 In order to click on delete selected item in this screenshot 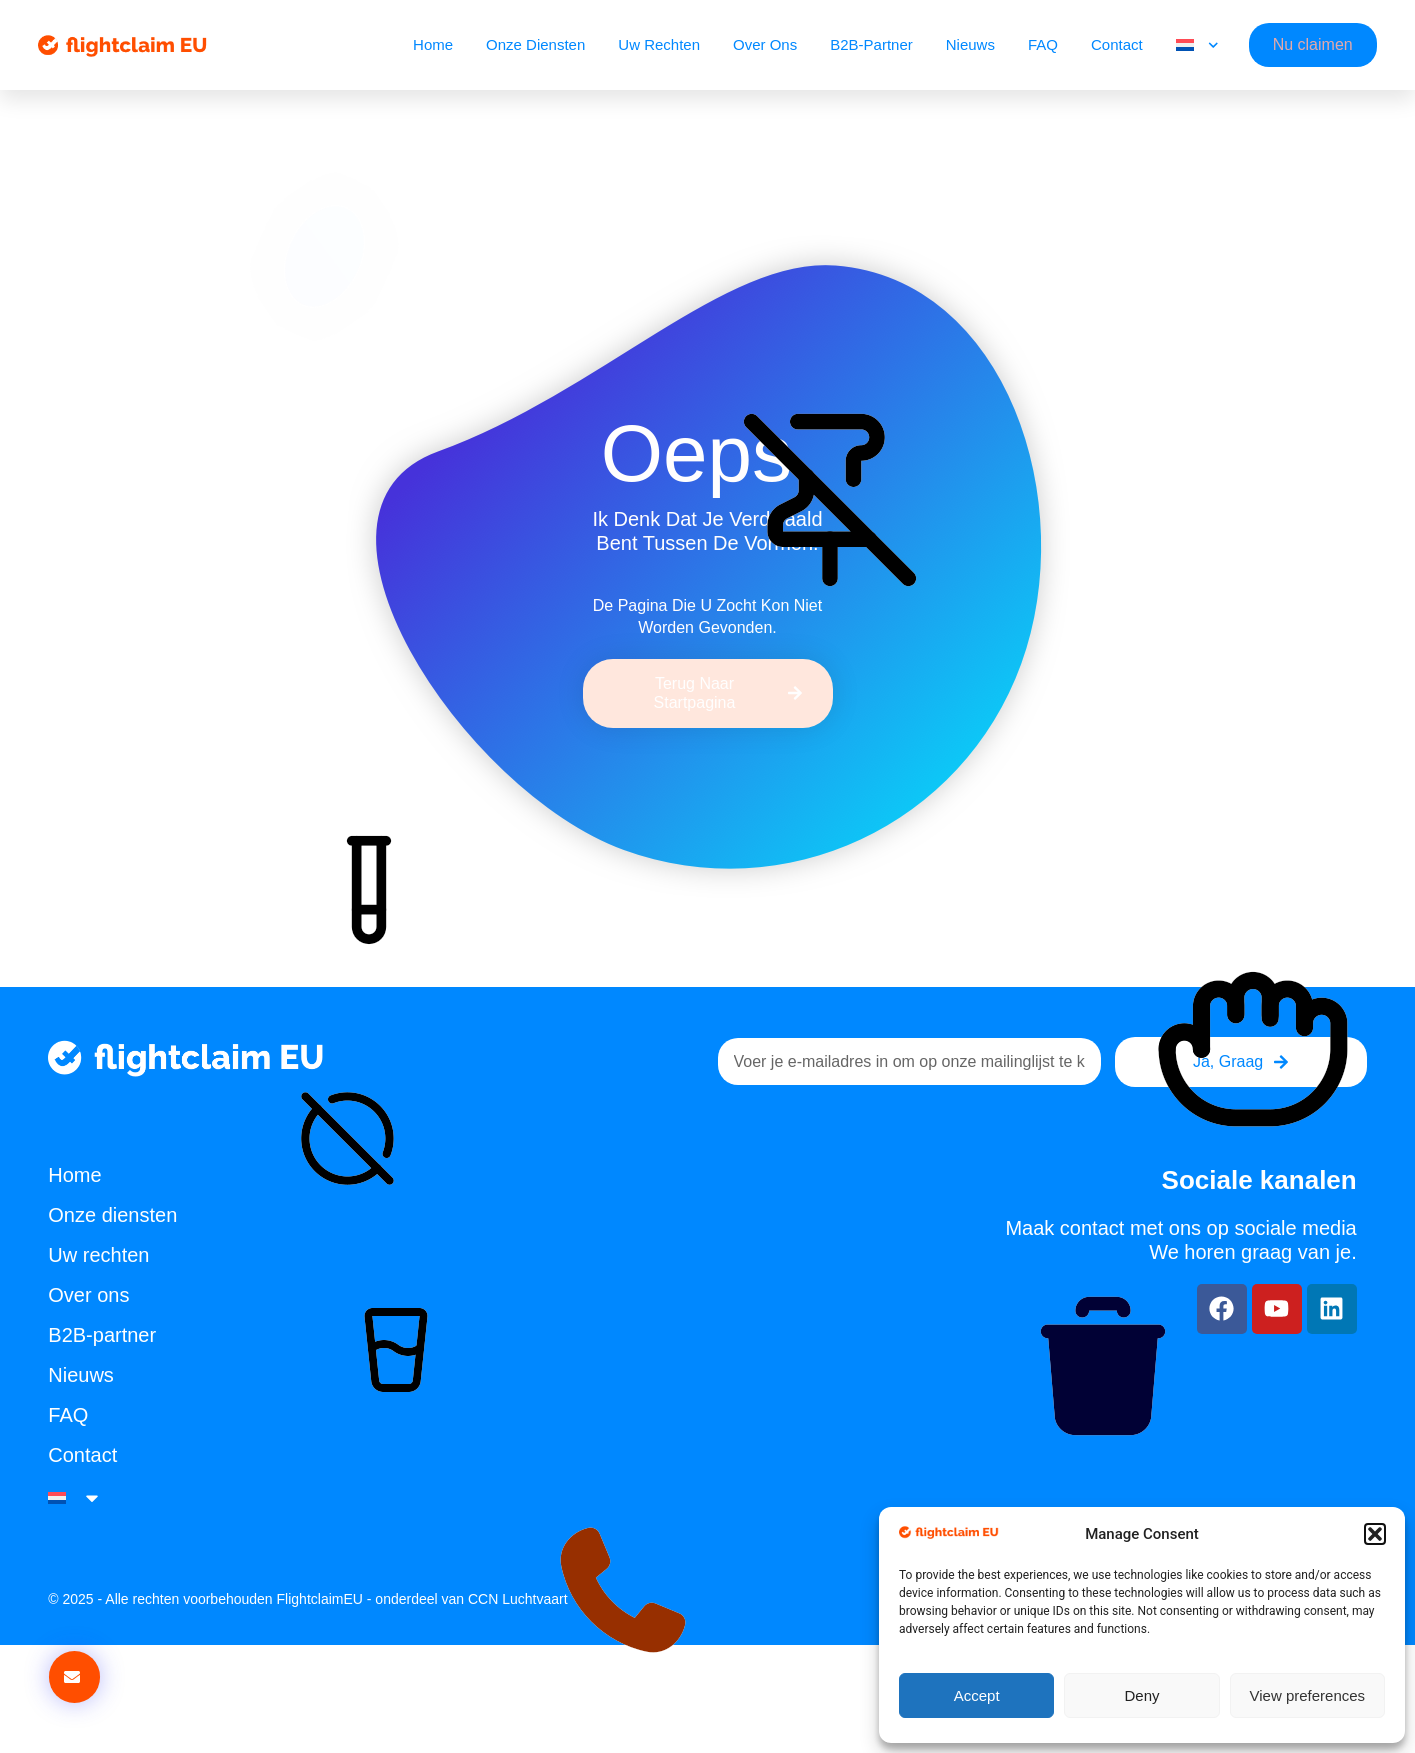, I will do `click(1103, 1366)`.